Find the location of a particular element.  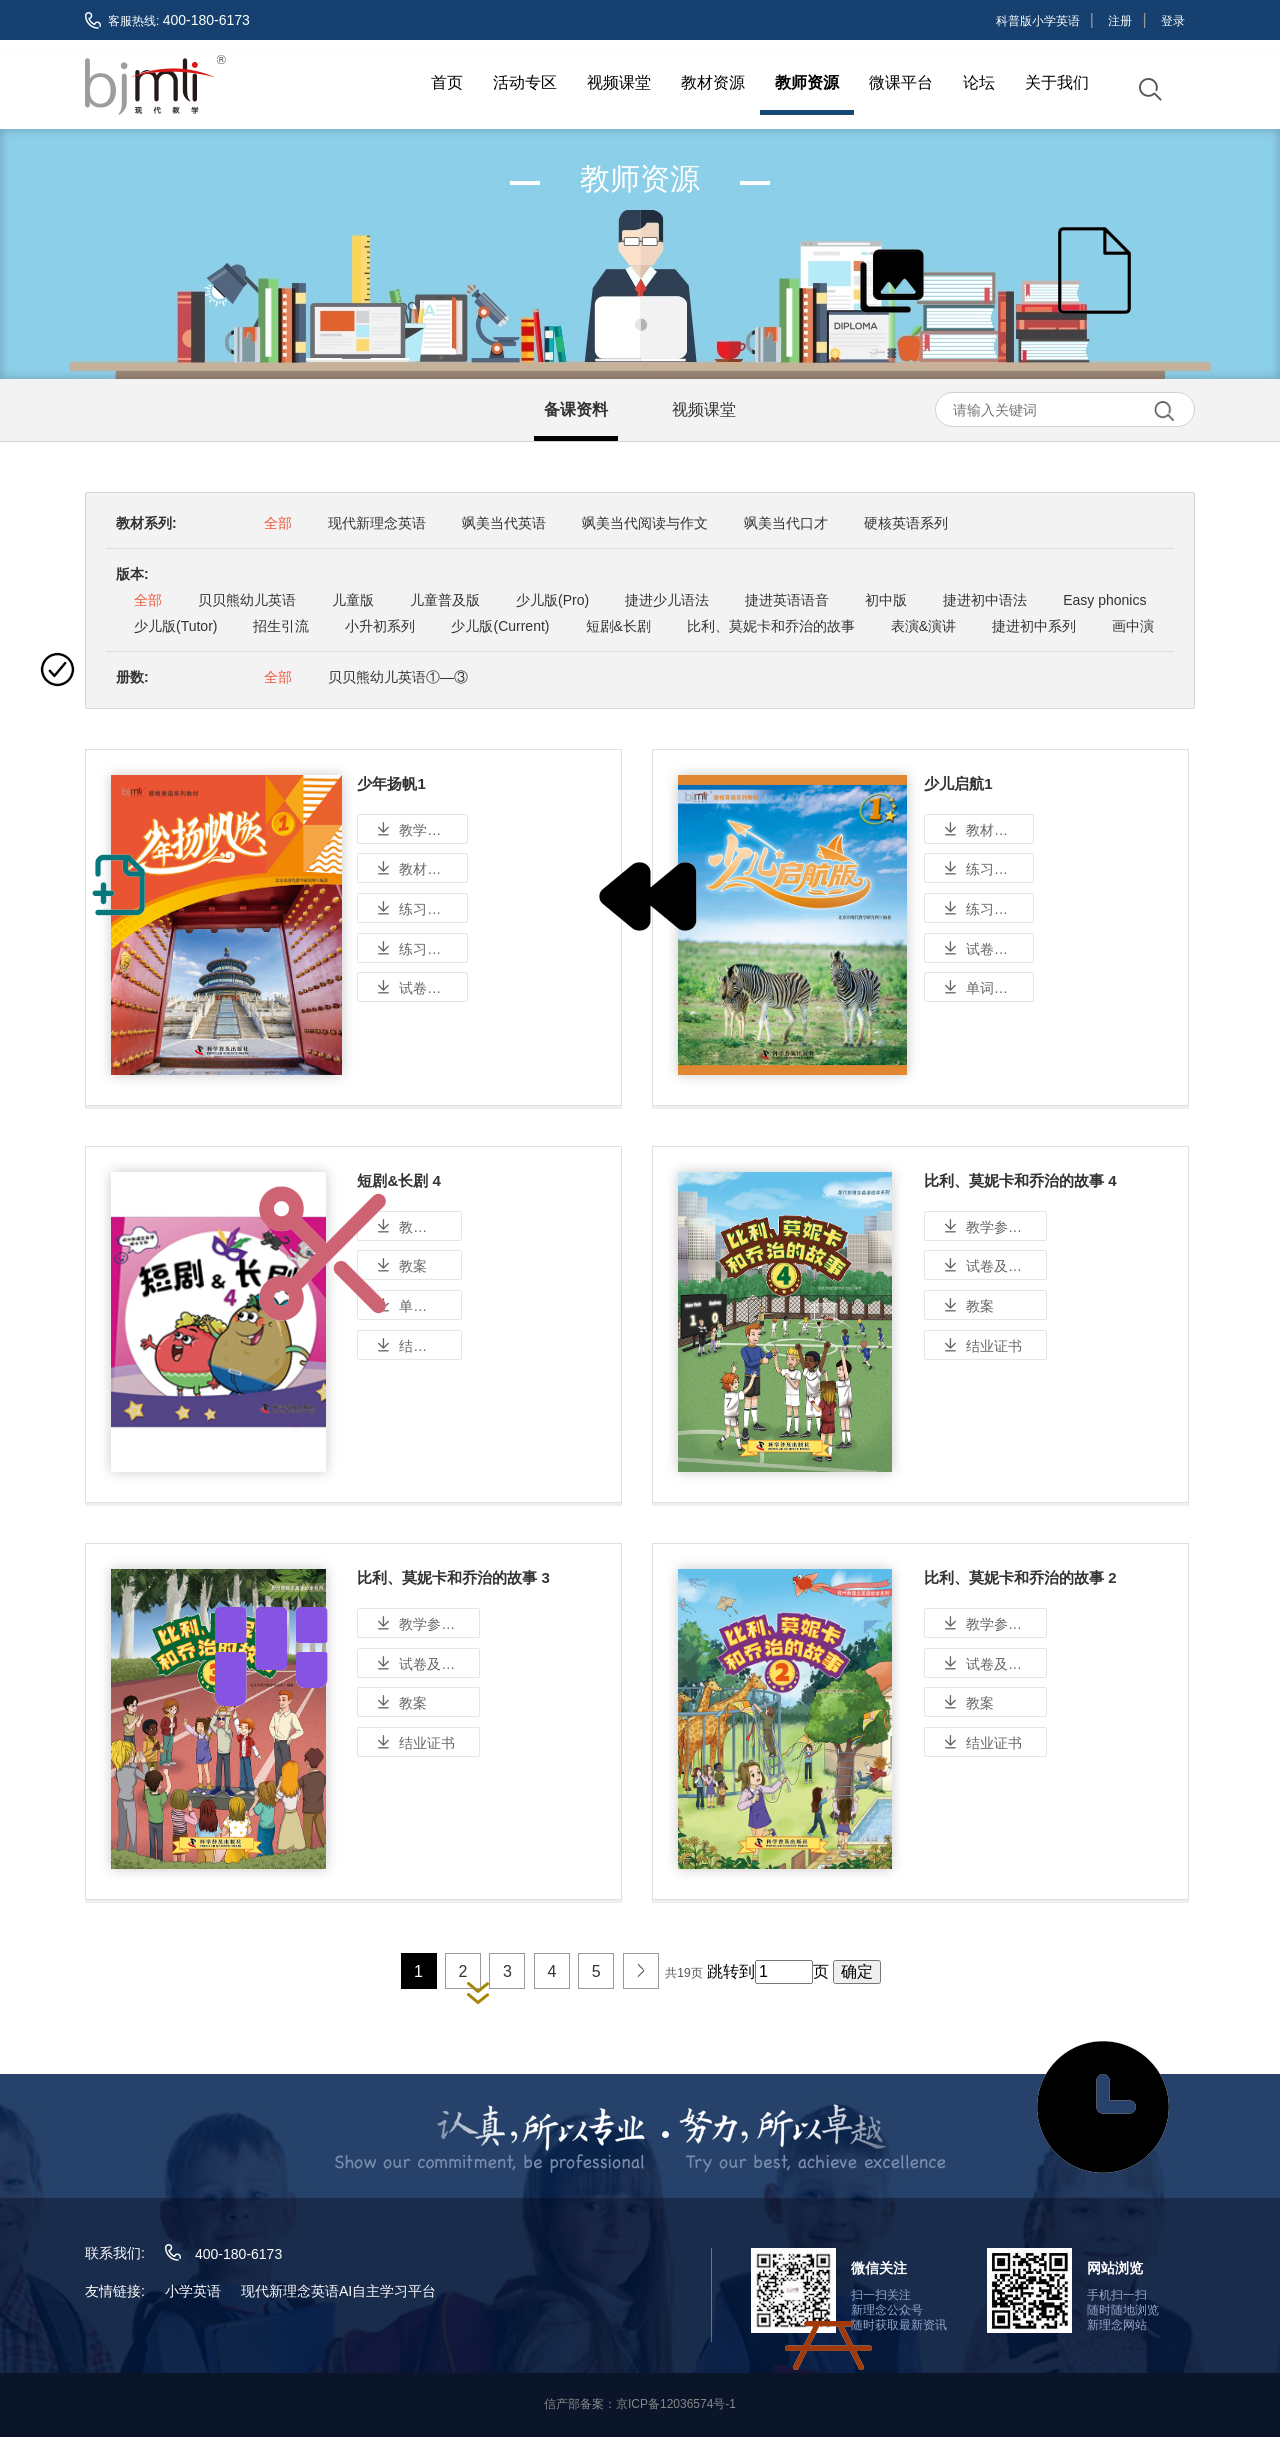

open kanban board view is located at coordinates (269, 1652).